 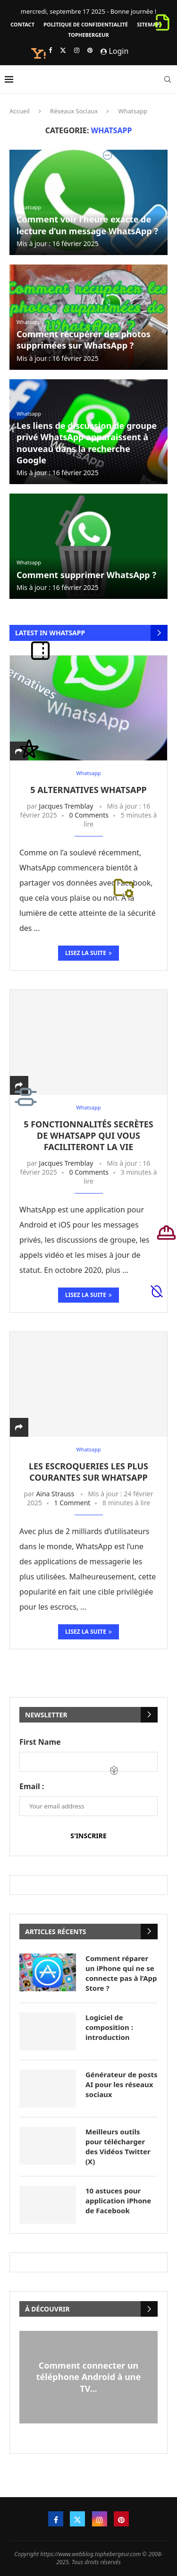 What do you see at coordinates (124, 888) in the screenshot?
I see `access folder settings` at bounding box center [124, 888].